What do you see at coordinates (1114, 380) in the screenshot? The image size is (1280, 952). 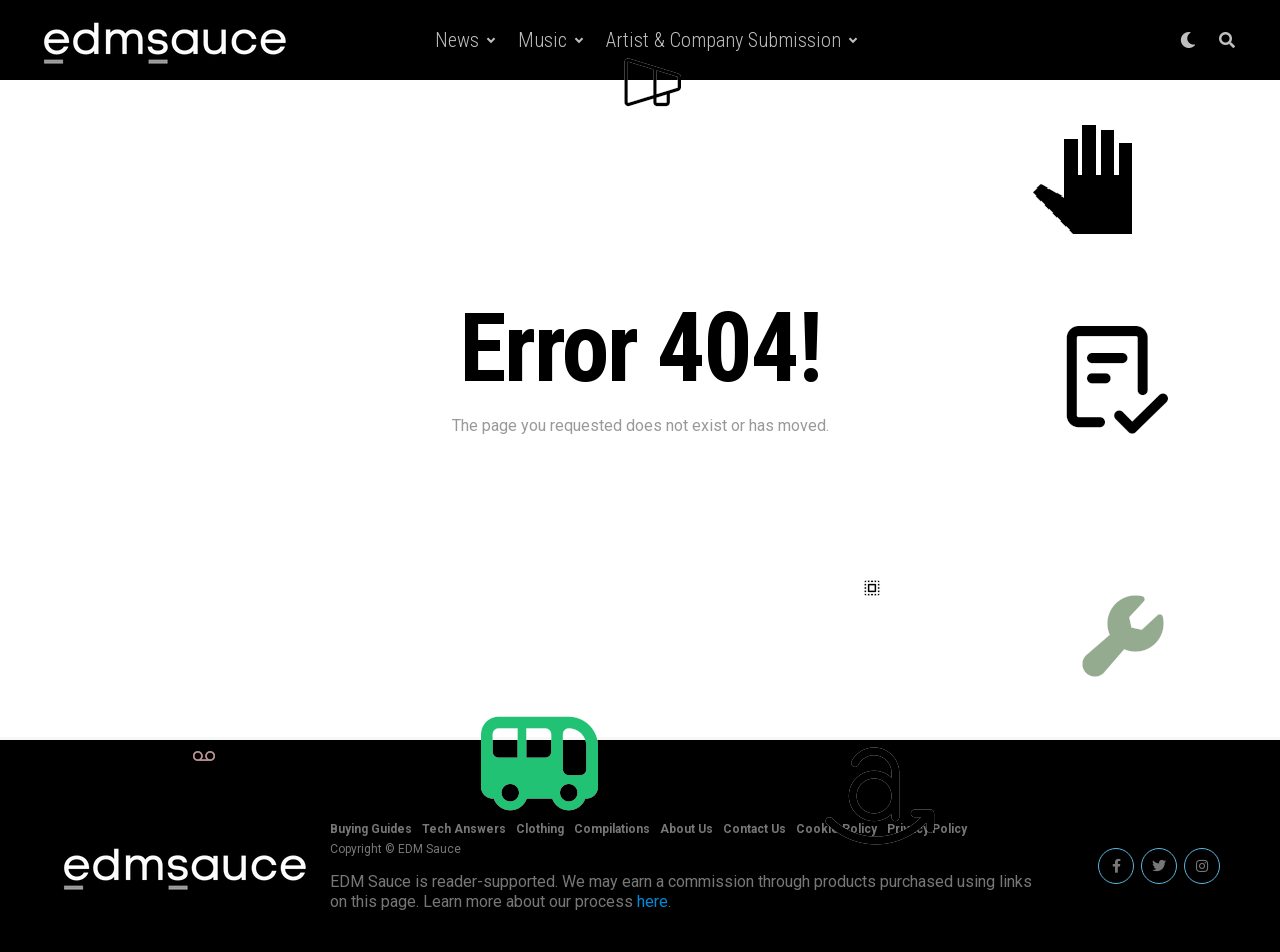 I see `view or manage a task checklist` at bounding box center [1114, 380].